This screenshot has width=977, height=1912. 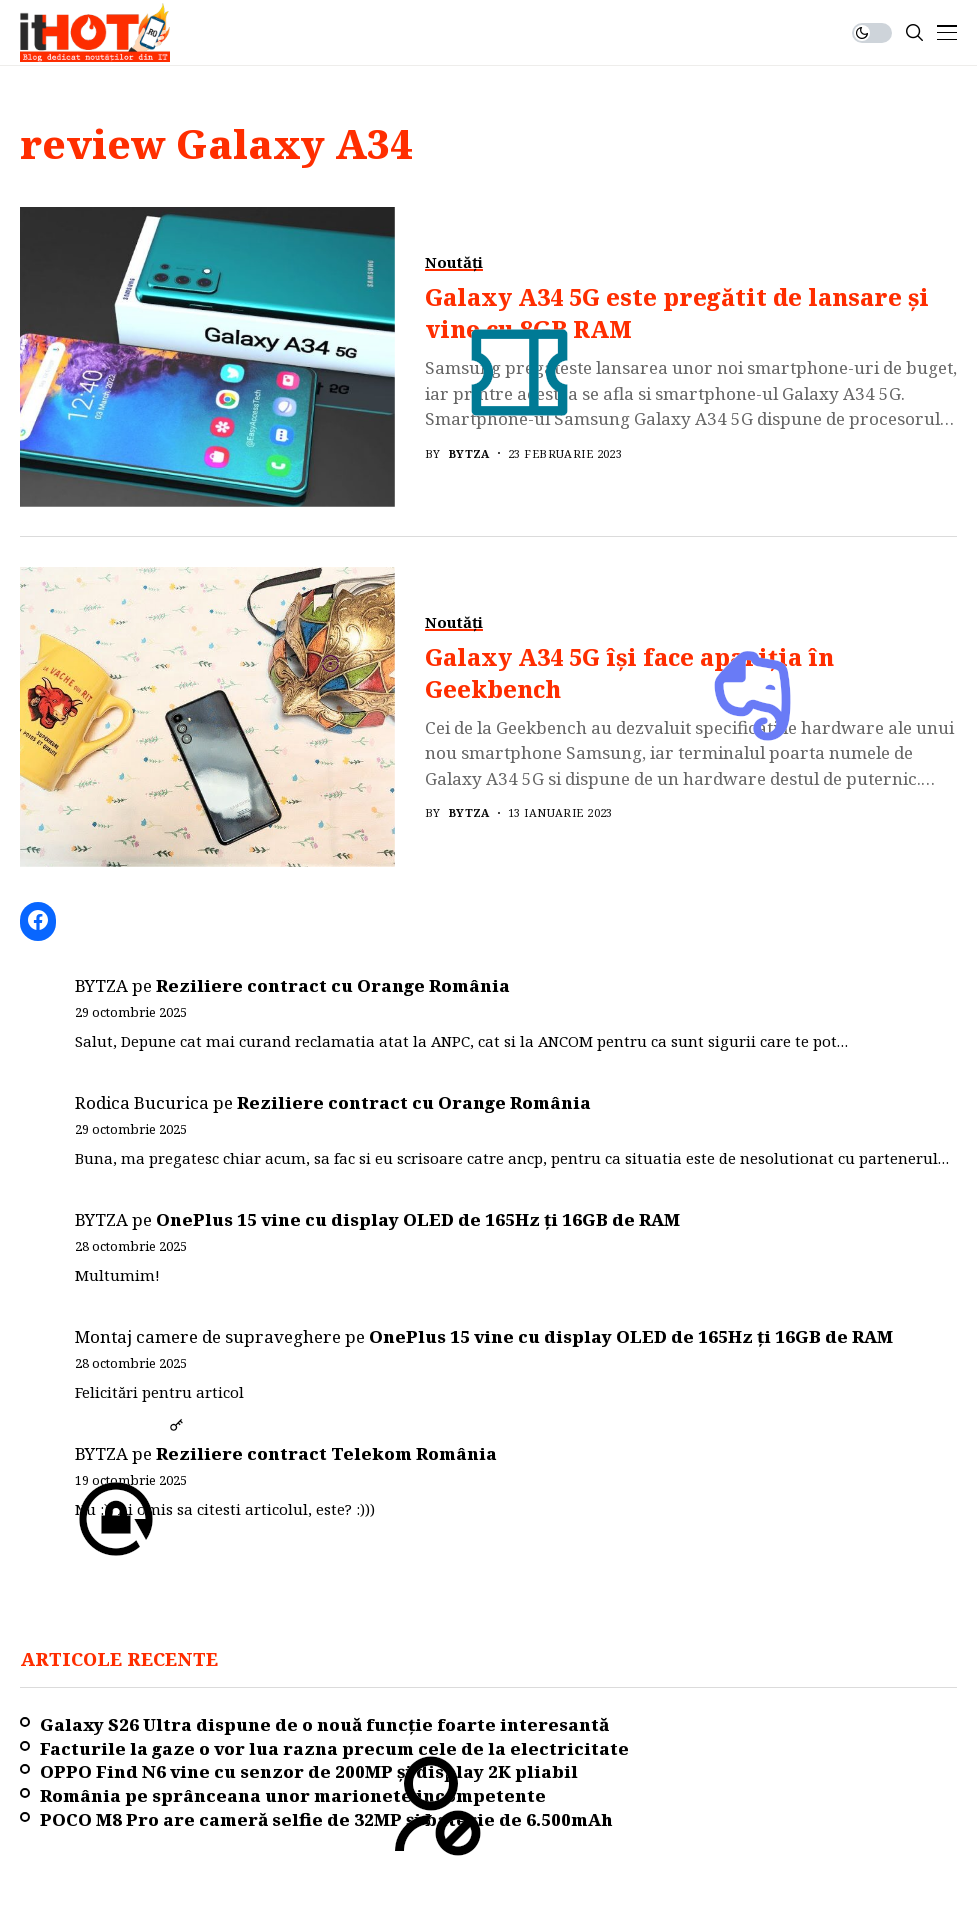 I want to click on gradienter app logo, so click(x=330, y=663).